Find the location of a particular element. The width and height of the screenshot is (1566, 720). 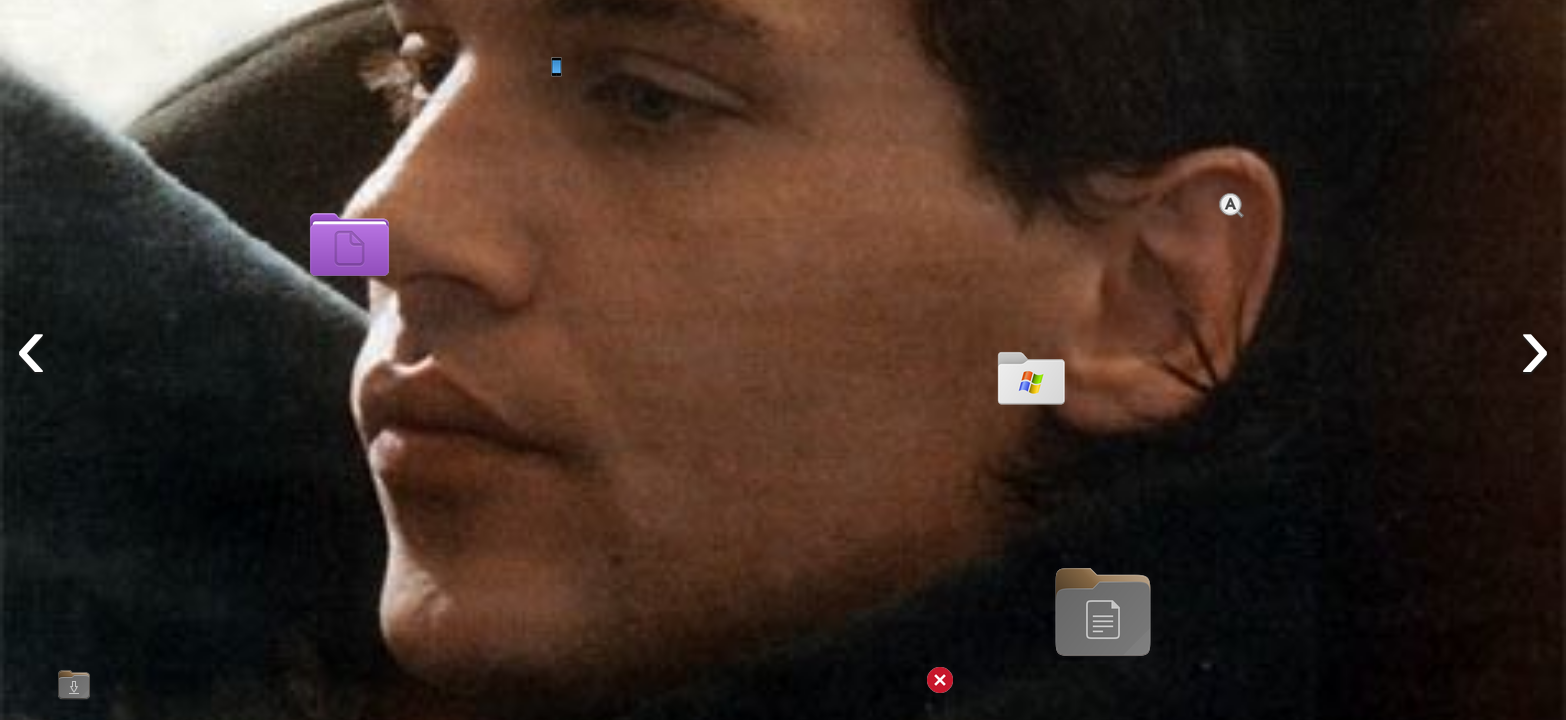

access your downloads folder is located at coordinates (74, 684).